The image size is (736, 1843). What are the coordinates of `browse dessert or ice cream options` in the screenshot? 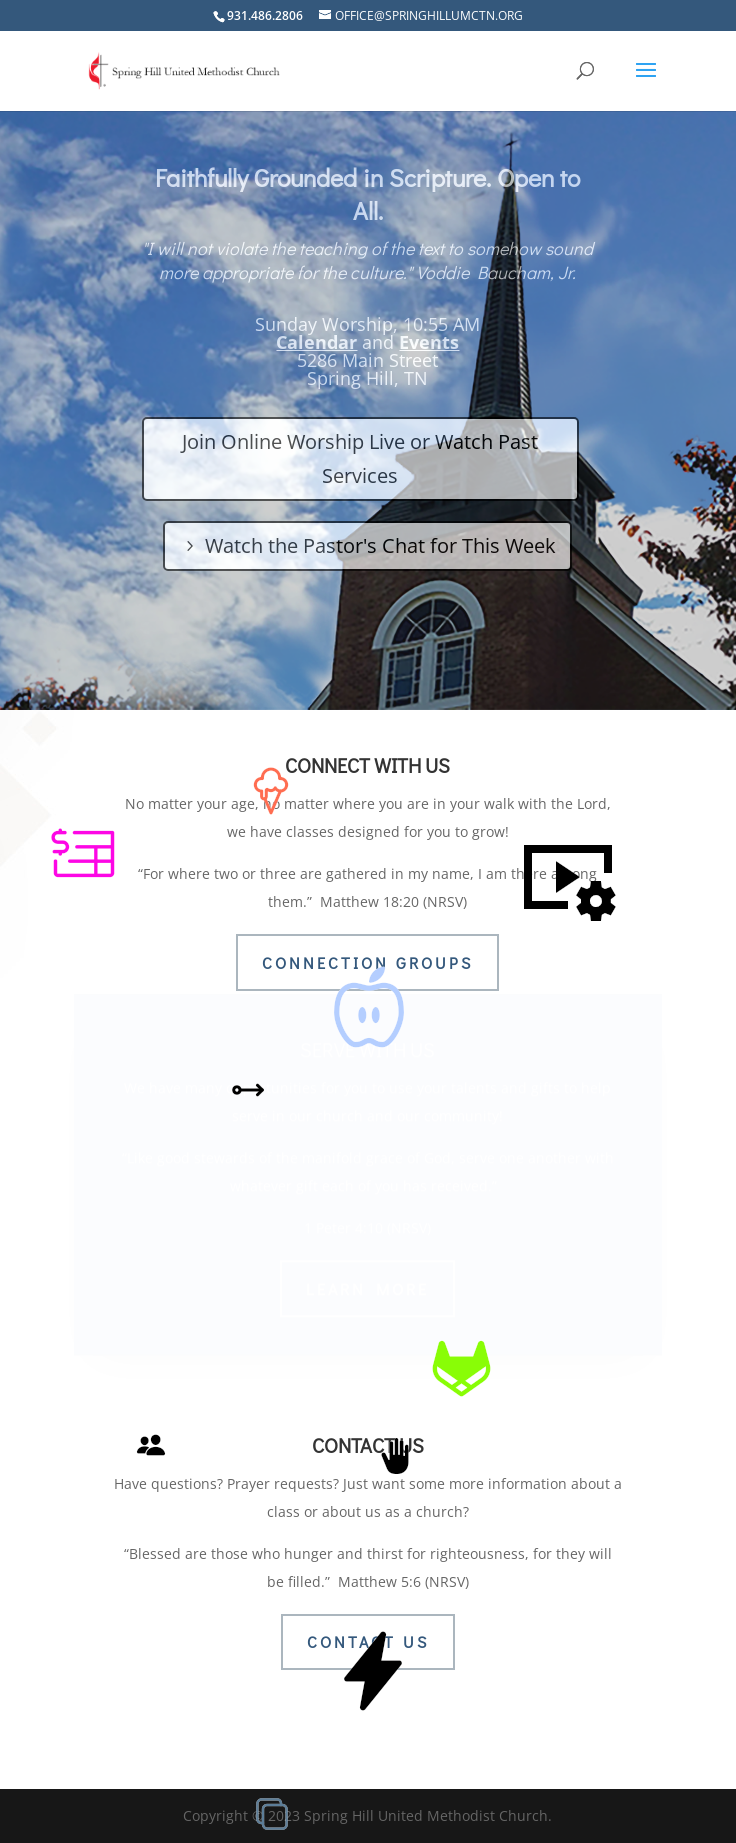 It's located at (271, 791).